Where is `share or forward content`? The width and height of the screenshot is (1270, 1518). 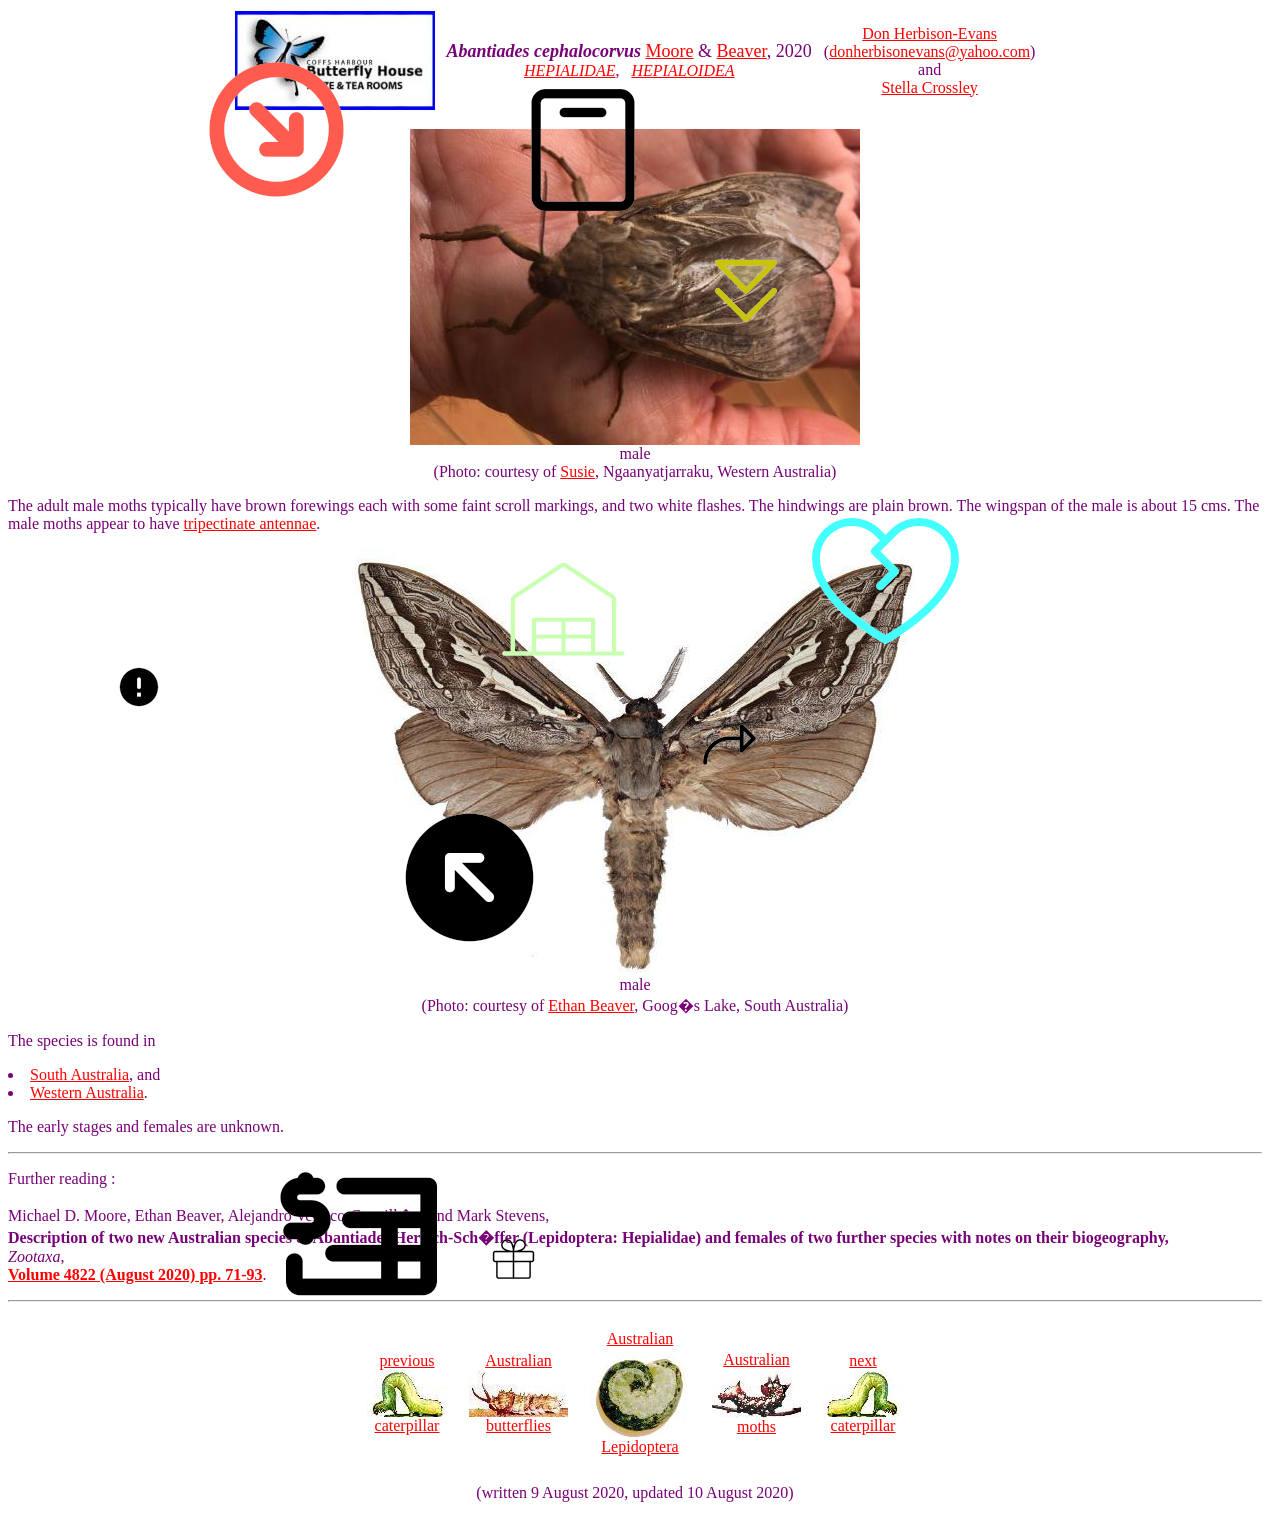 share or forward content is located at coordinates (729, 744).